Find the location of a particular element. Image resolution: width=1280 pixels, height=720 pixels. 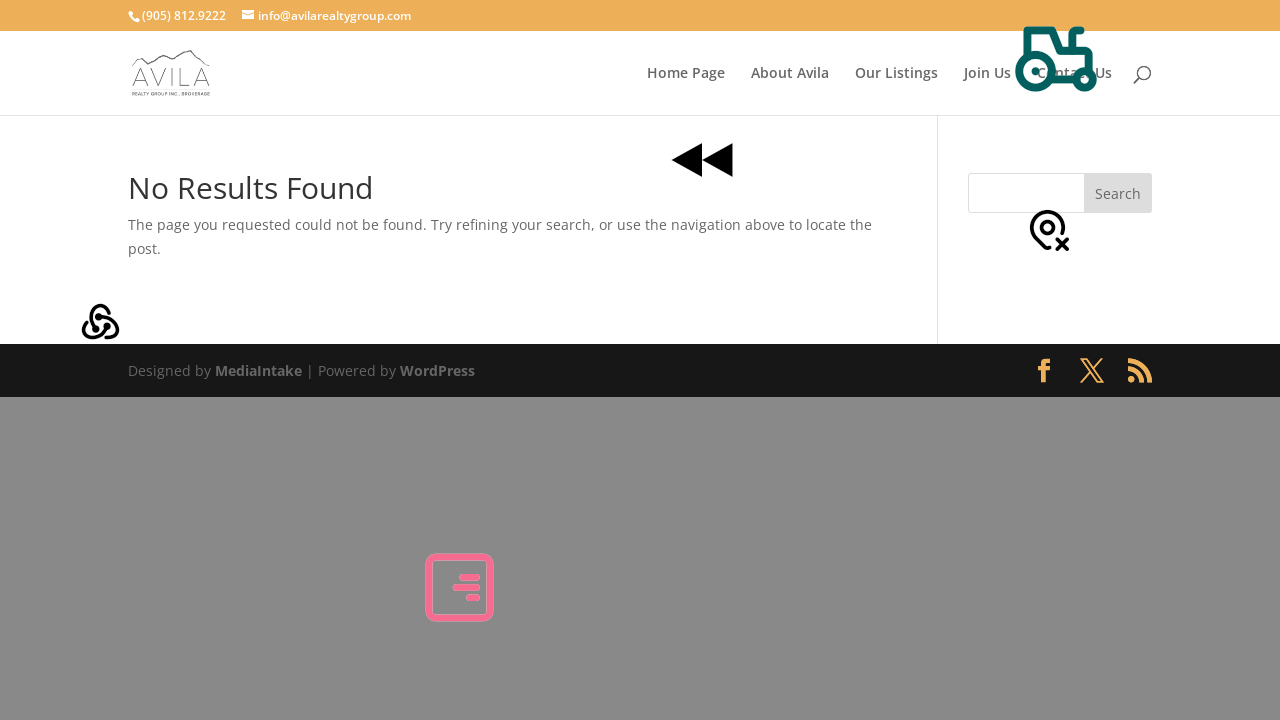

redux state management library logo is located at coordinates (100, 322).